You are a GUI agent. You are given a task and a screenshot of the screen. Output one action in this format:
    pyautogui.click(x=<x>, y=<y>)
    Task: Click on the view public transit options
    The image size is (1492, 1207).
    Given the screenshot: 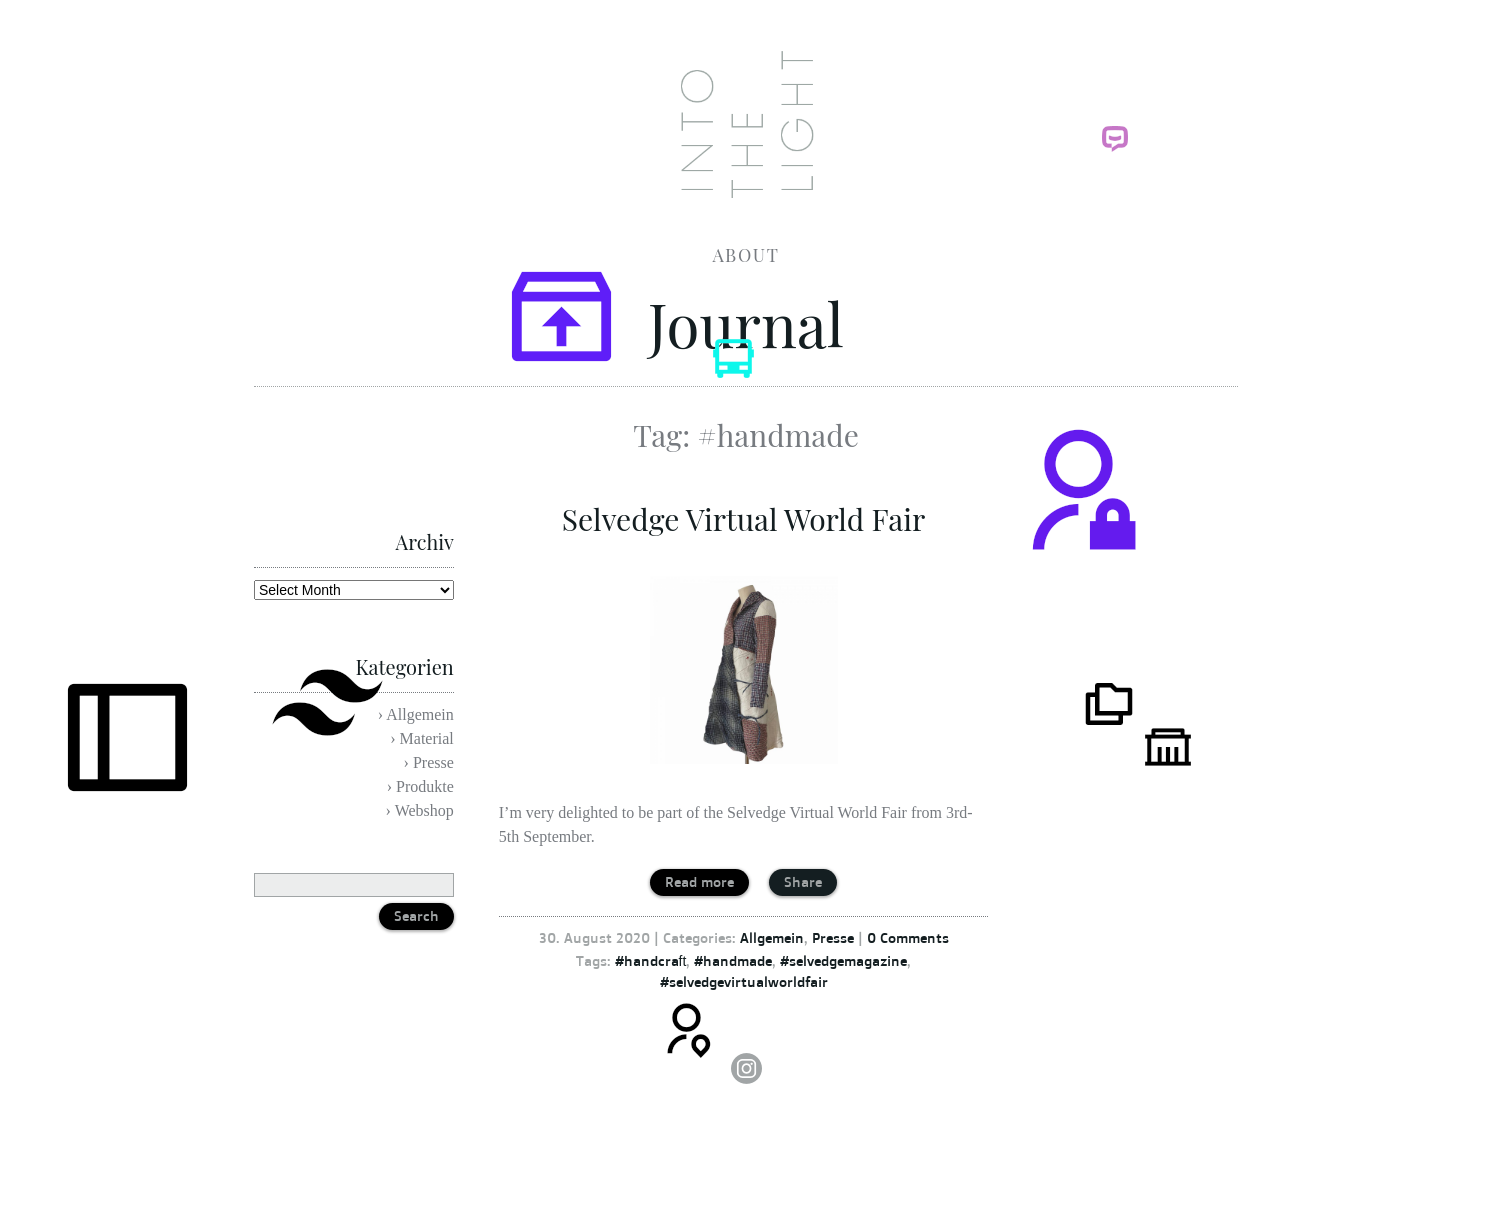 What is the action you would take?
    pyautogui.click(x=733, y=357)
    